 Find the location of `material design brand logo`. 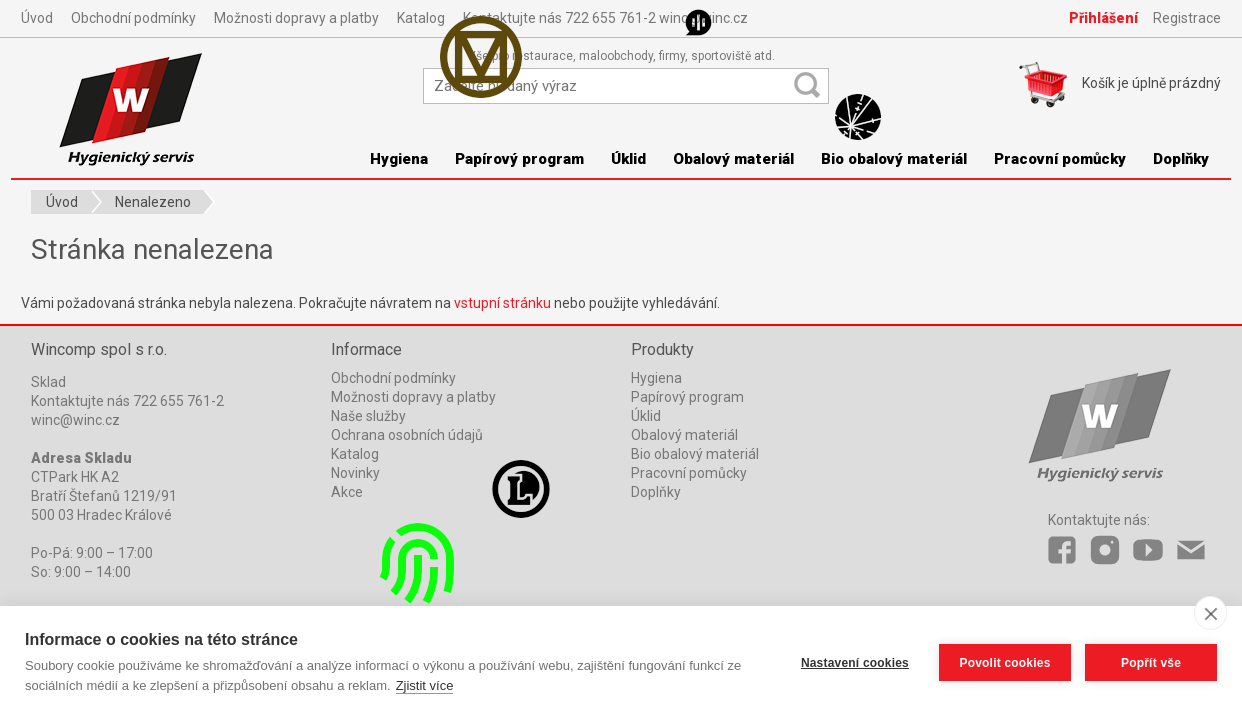

material design brand logo is located at coordinates (481, 57).